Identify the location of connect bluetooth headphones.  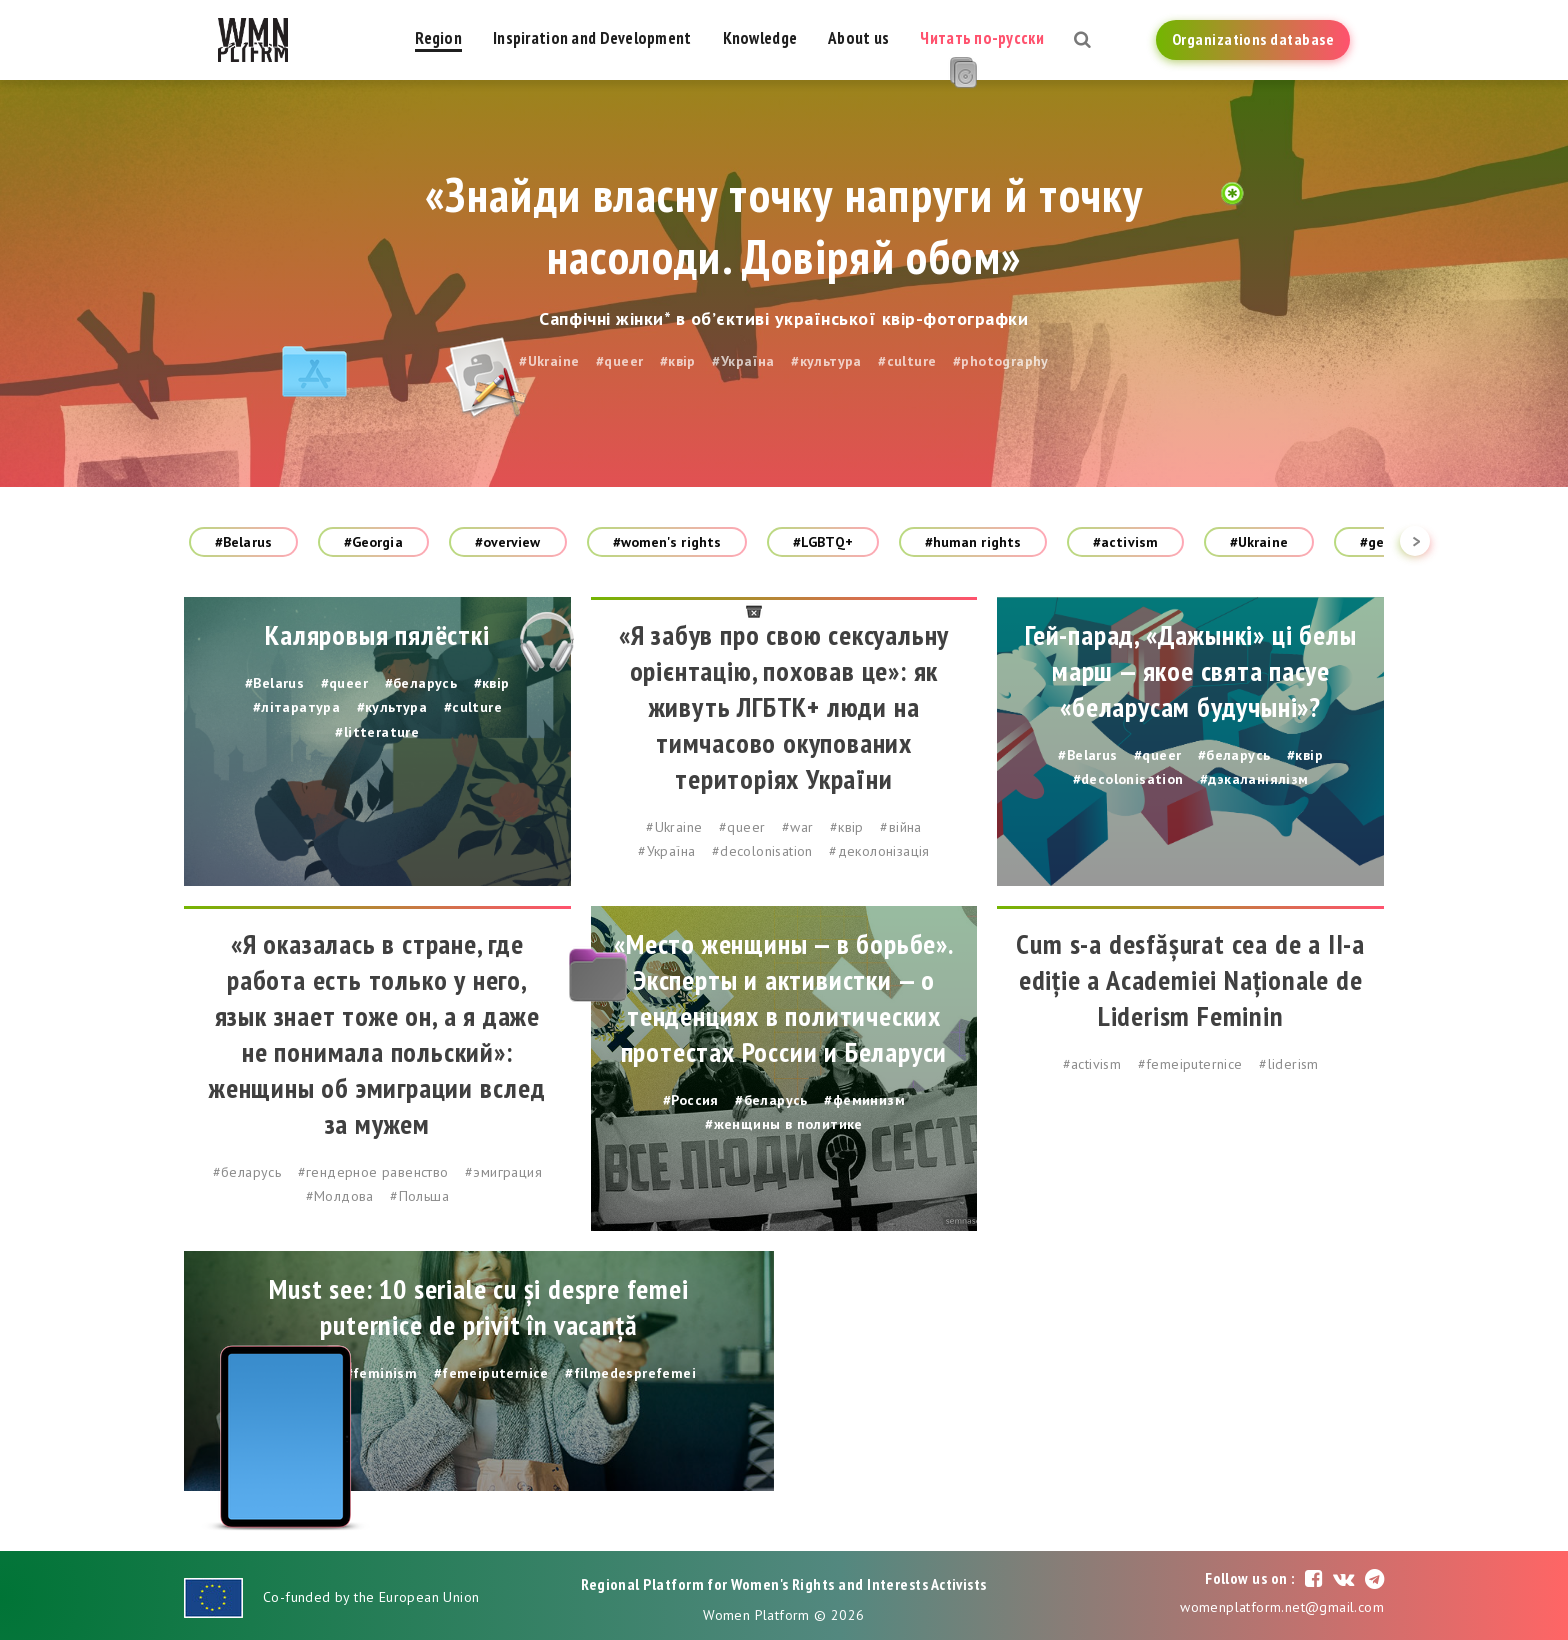
(547, 642).